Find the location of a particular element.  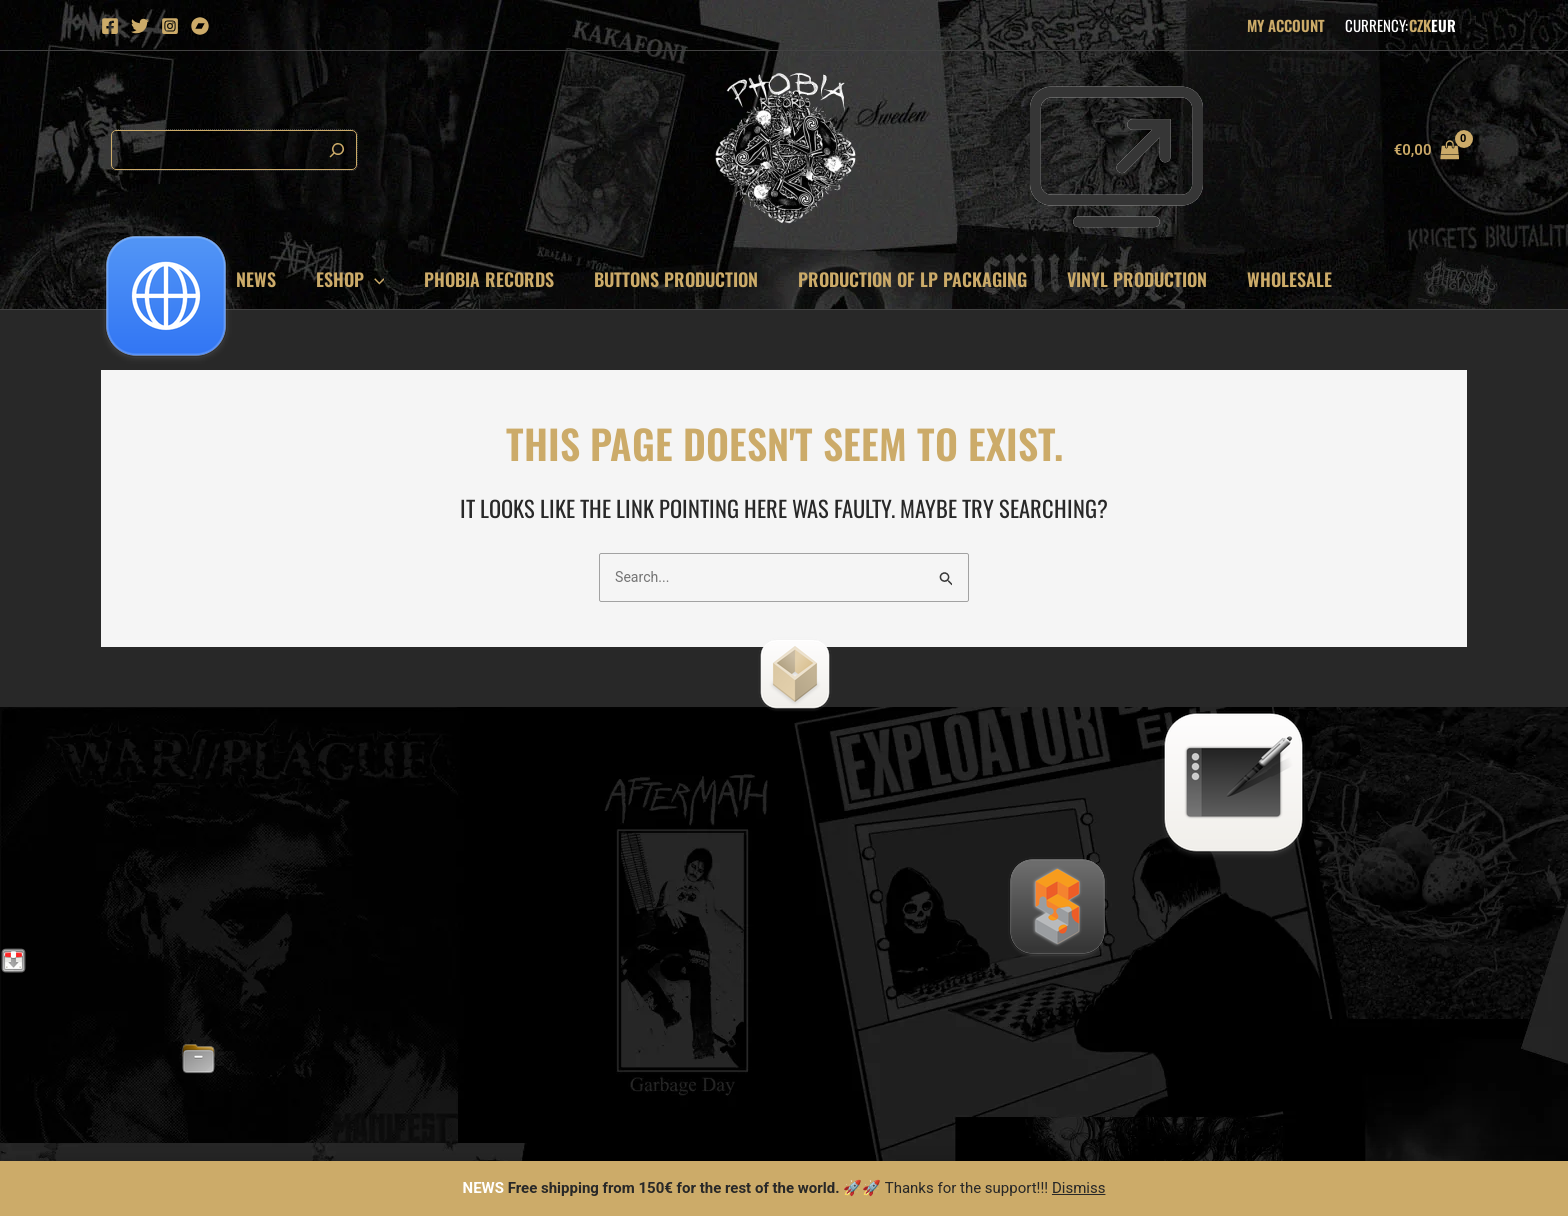

open flatpak software manager is located at coordinates (795, 674).